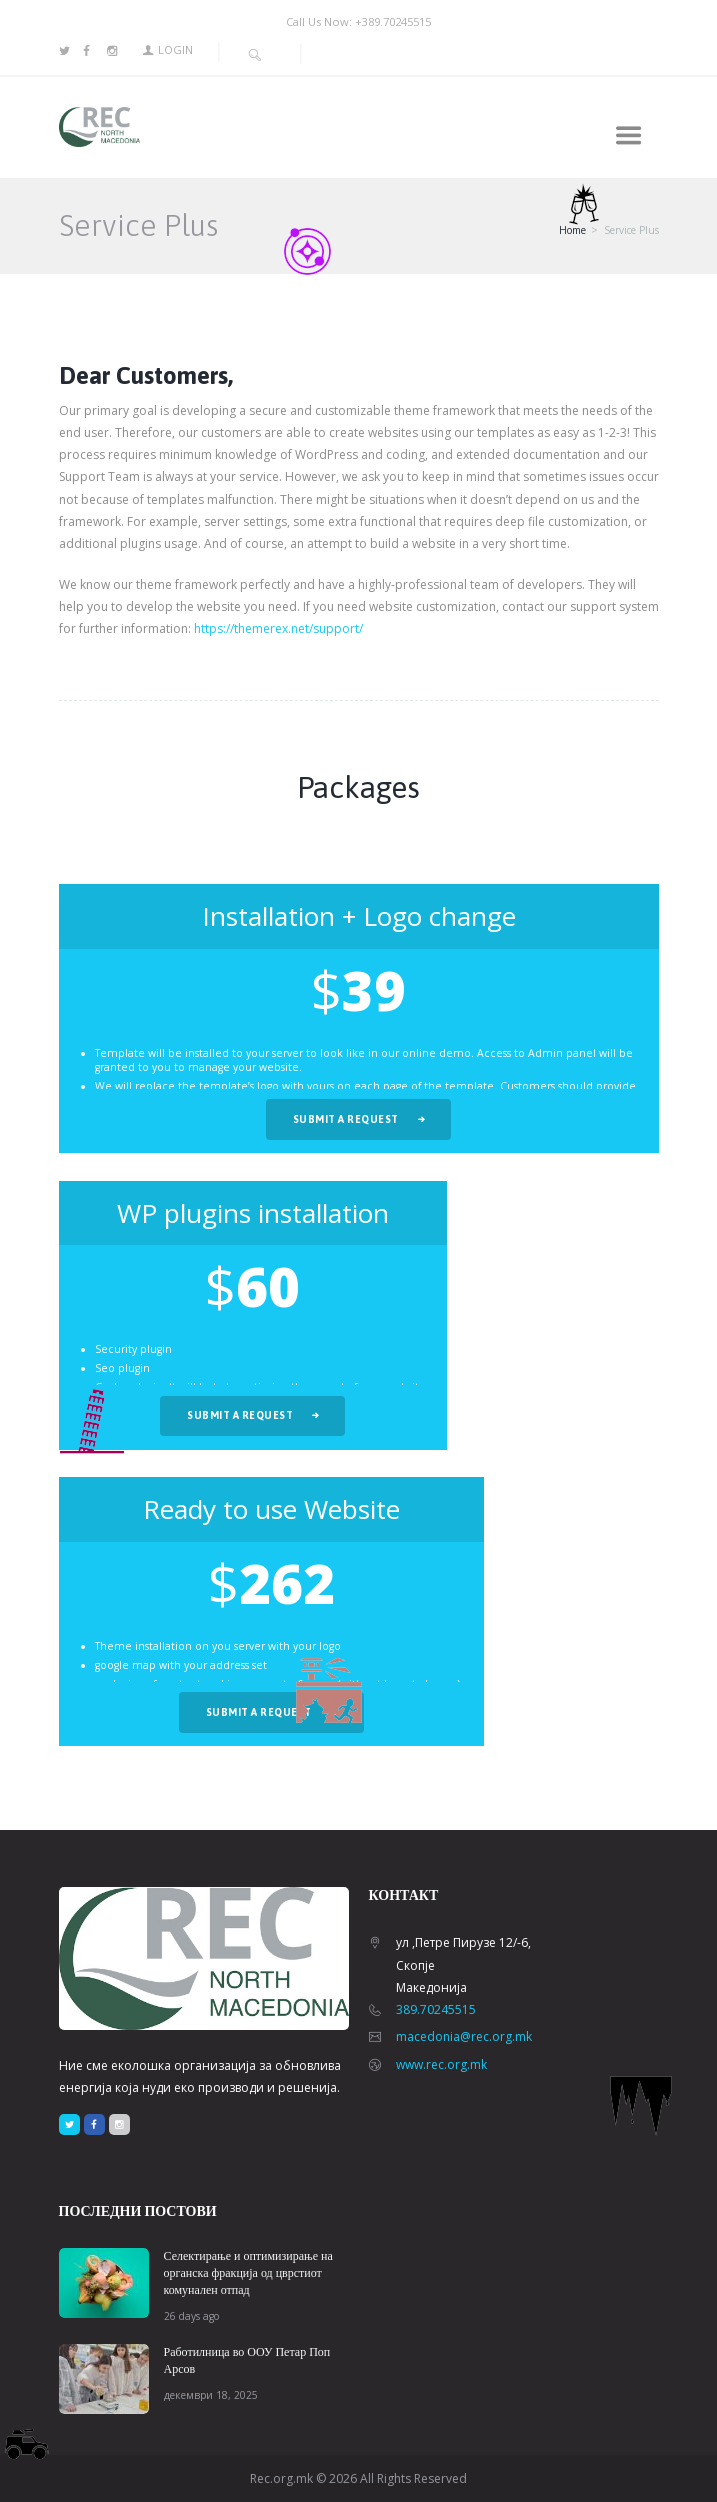  Describe the element at coordinates (641, 2107) in the screenshot. I see `indicates a cave or underground environment in a game` at that location.